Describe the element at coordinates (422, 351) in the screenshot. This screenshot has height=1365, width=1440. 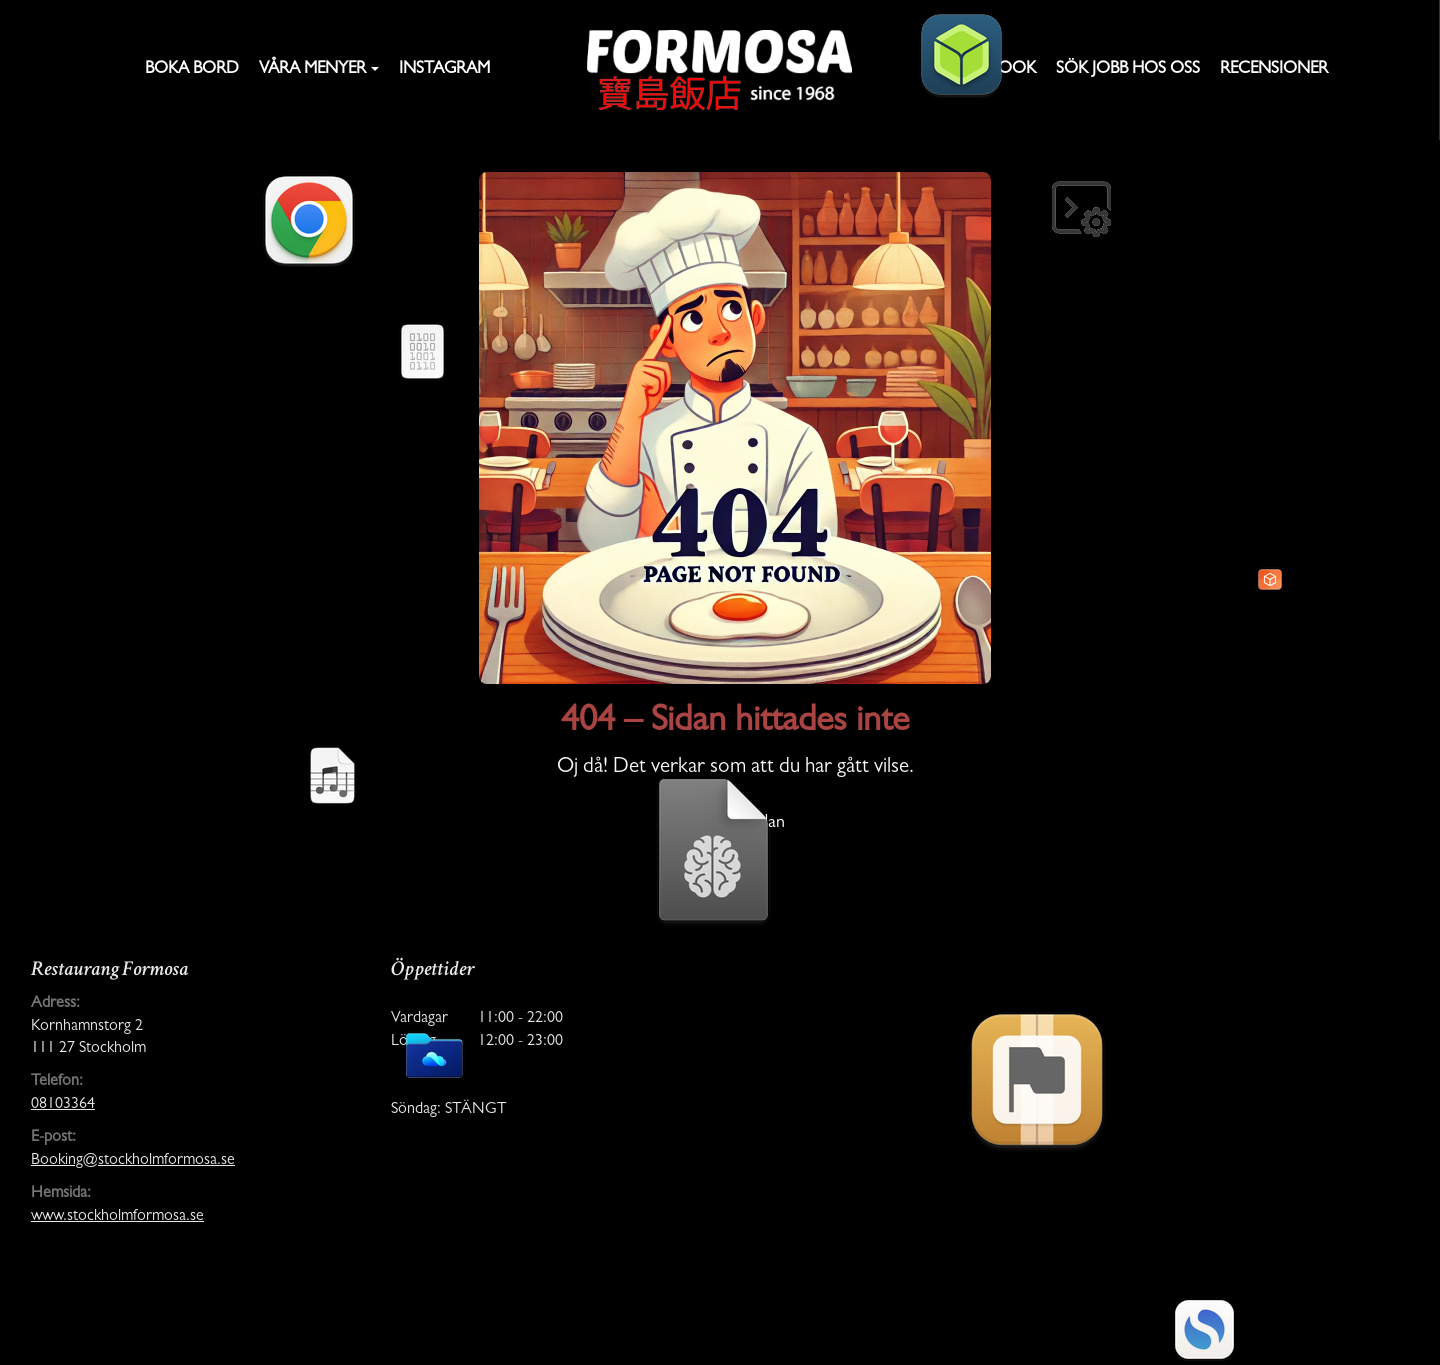
I see `indicates a Windows executable or downloadable program file` at that location.